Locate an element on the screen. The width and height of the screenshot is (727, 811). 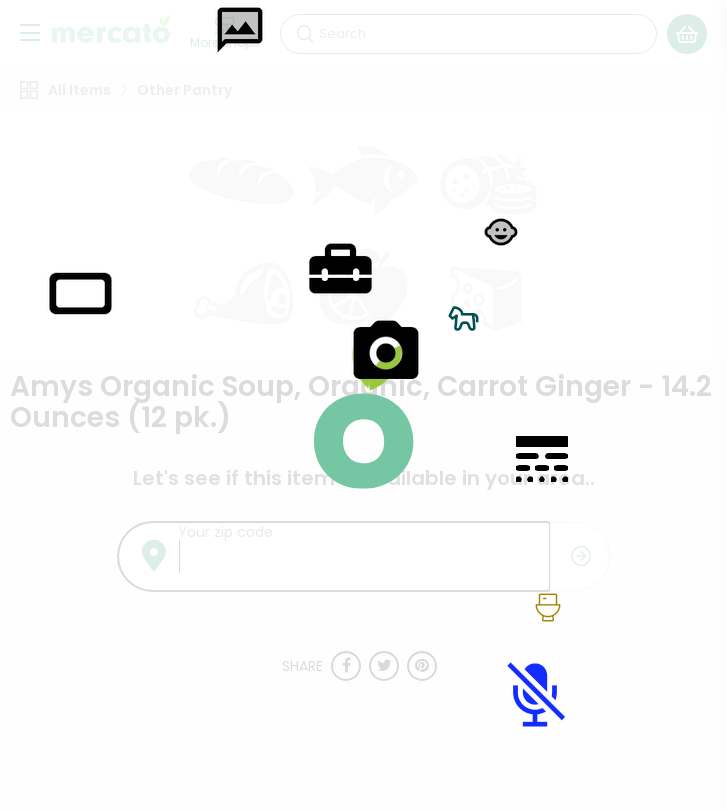
send or receive a picture message (MMS) is located at coordinates (240, 30).